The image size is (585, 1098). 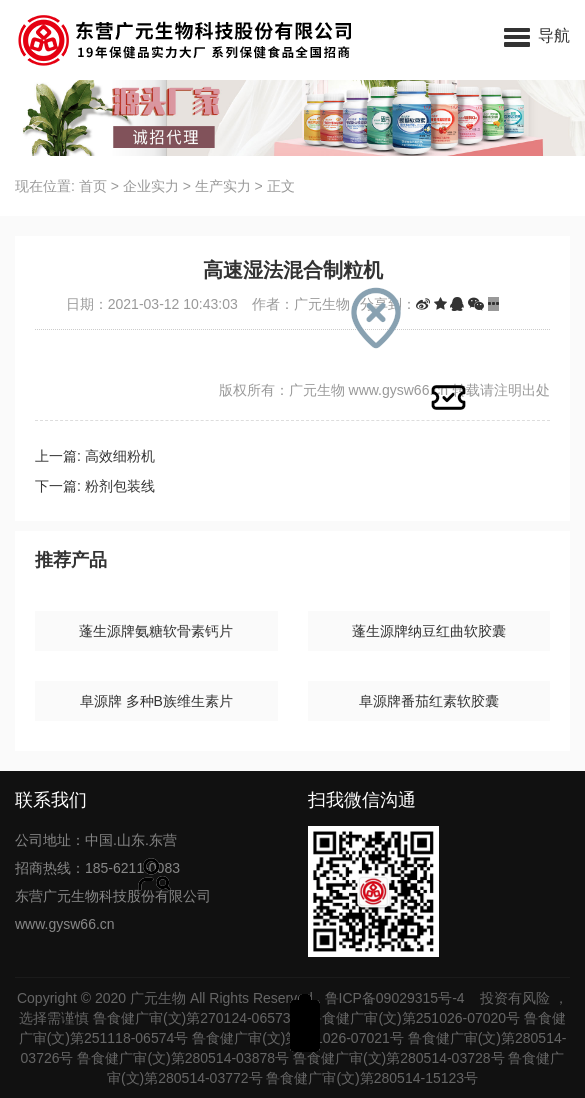 I want to click on view current battery level, so click(x=305, y=1023).